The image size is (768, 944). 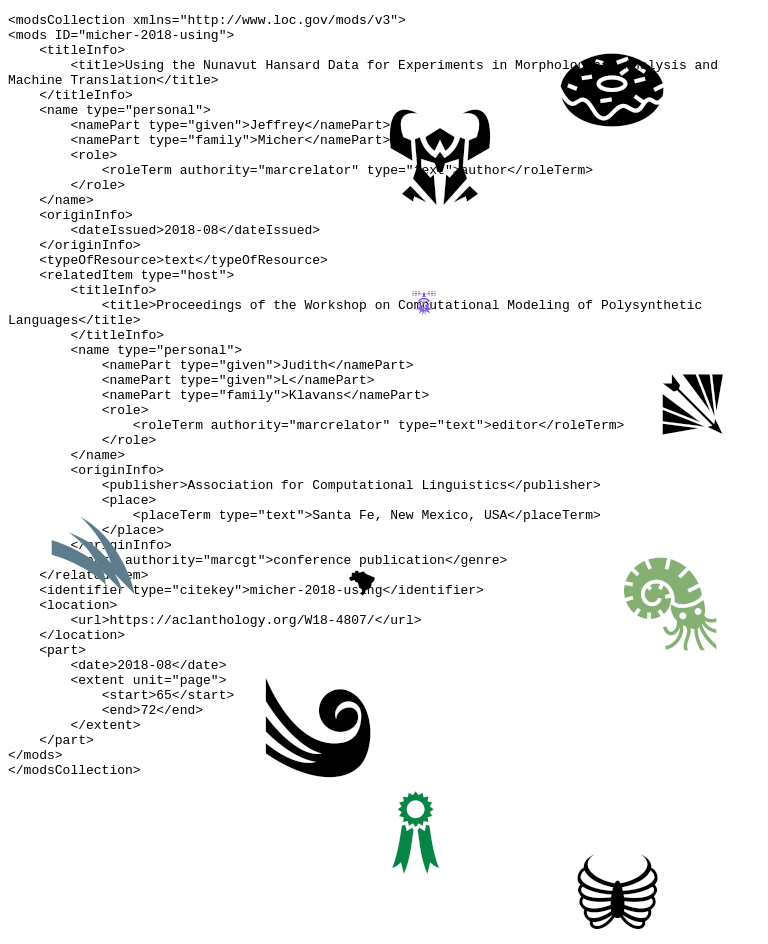 What do you see at coordinates (692, 404) in the screenshot?
I see `activate piercing or armor-penetrating attack` at bounding box center [692, 404].